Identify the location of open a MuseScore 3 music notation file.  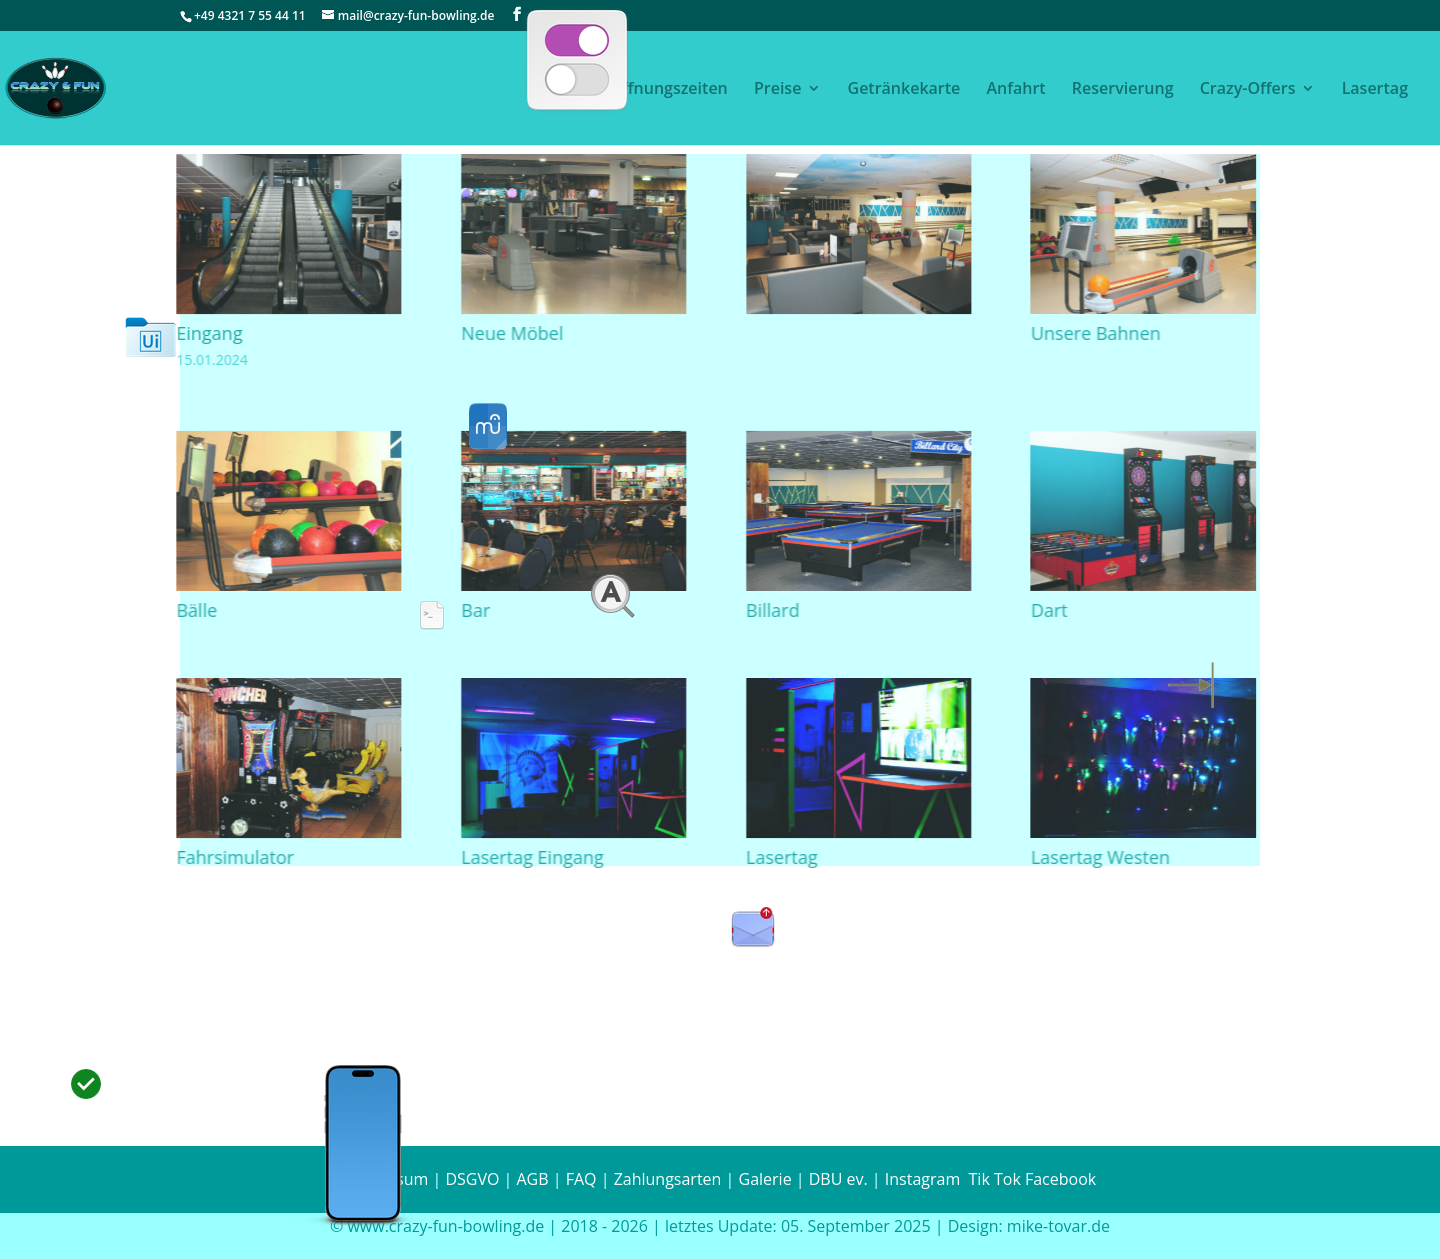
(488, 426).